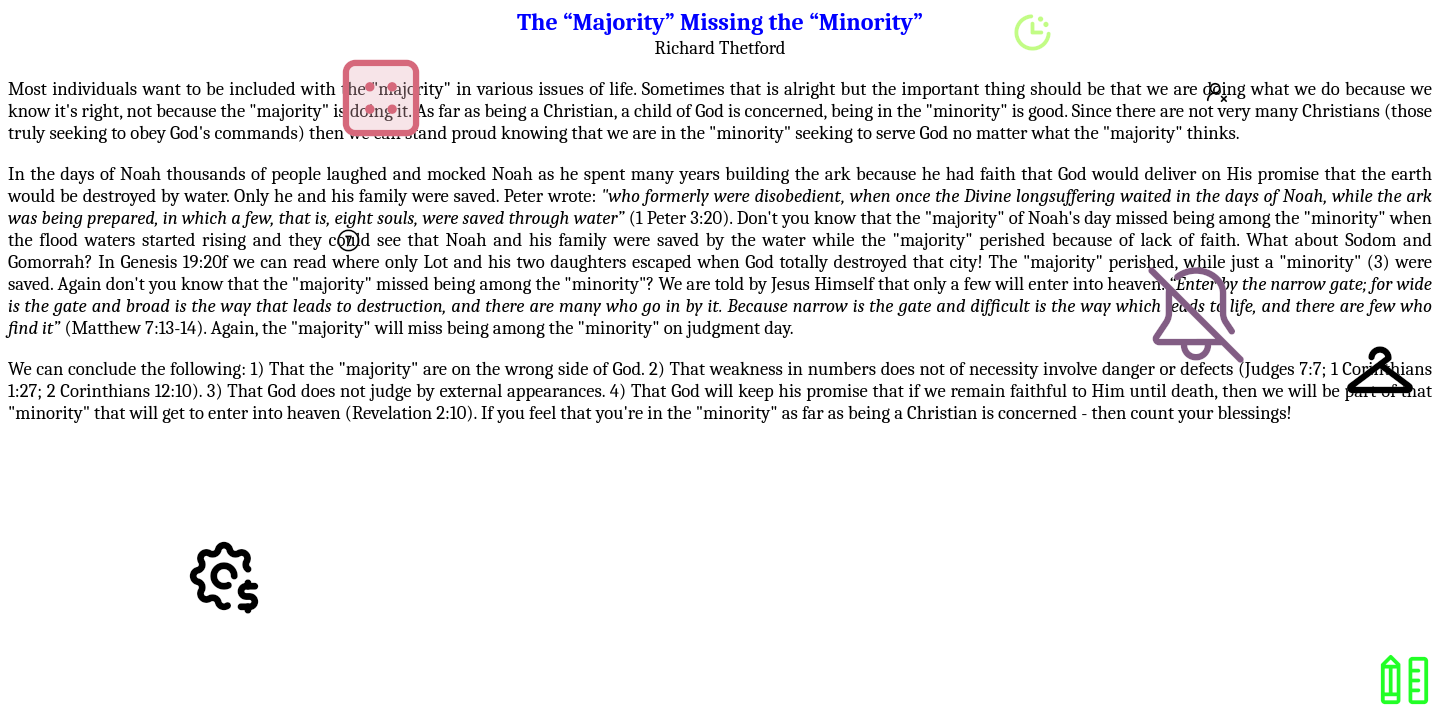 This screenshot has height=720, width=1440. What do you see at coordinates (348, 240) in the screenshot?
I see `indicates step 7 in a numbered sequence` at bounding box center [348, 240].